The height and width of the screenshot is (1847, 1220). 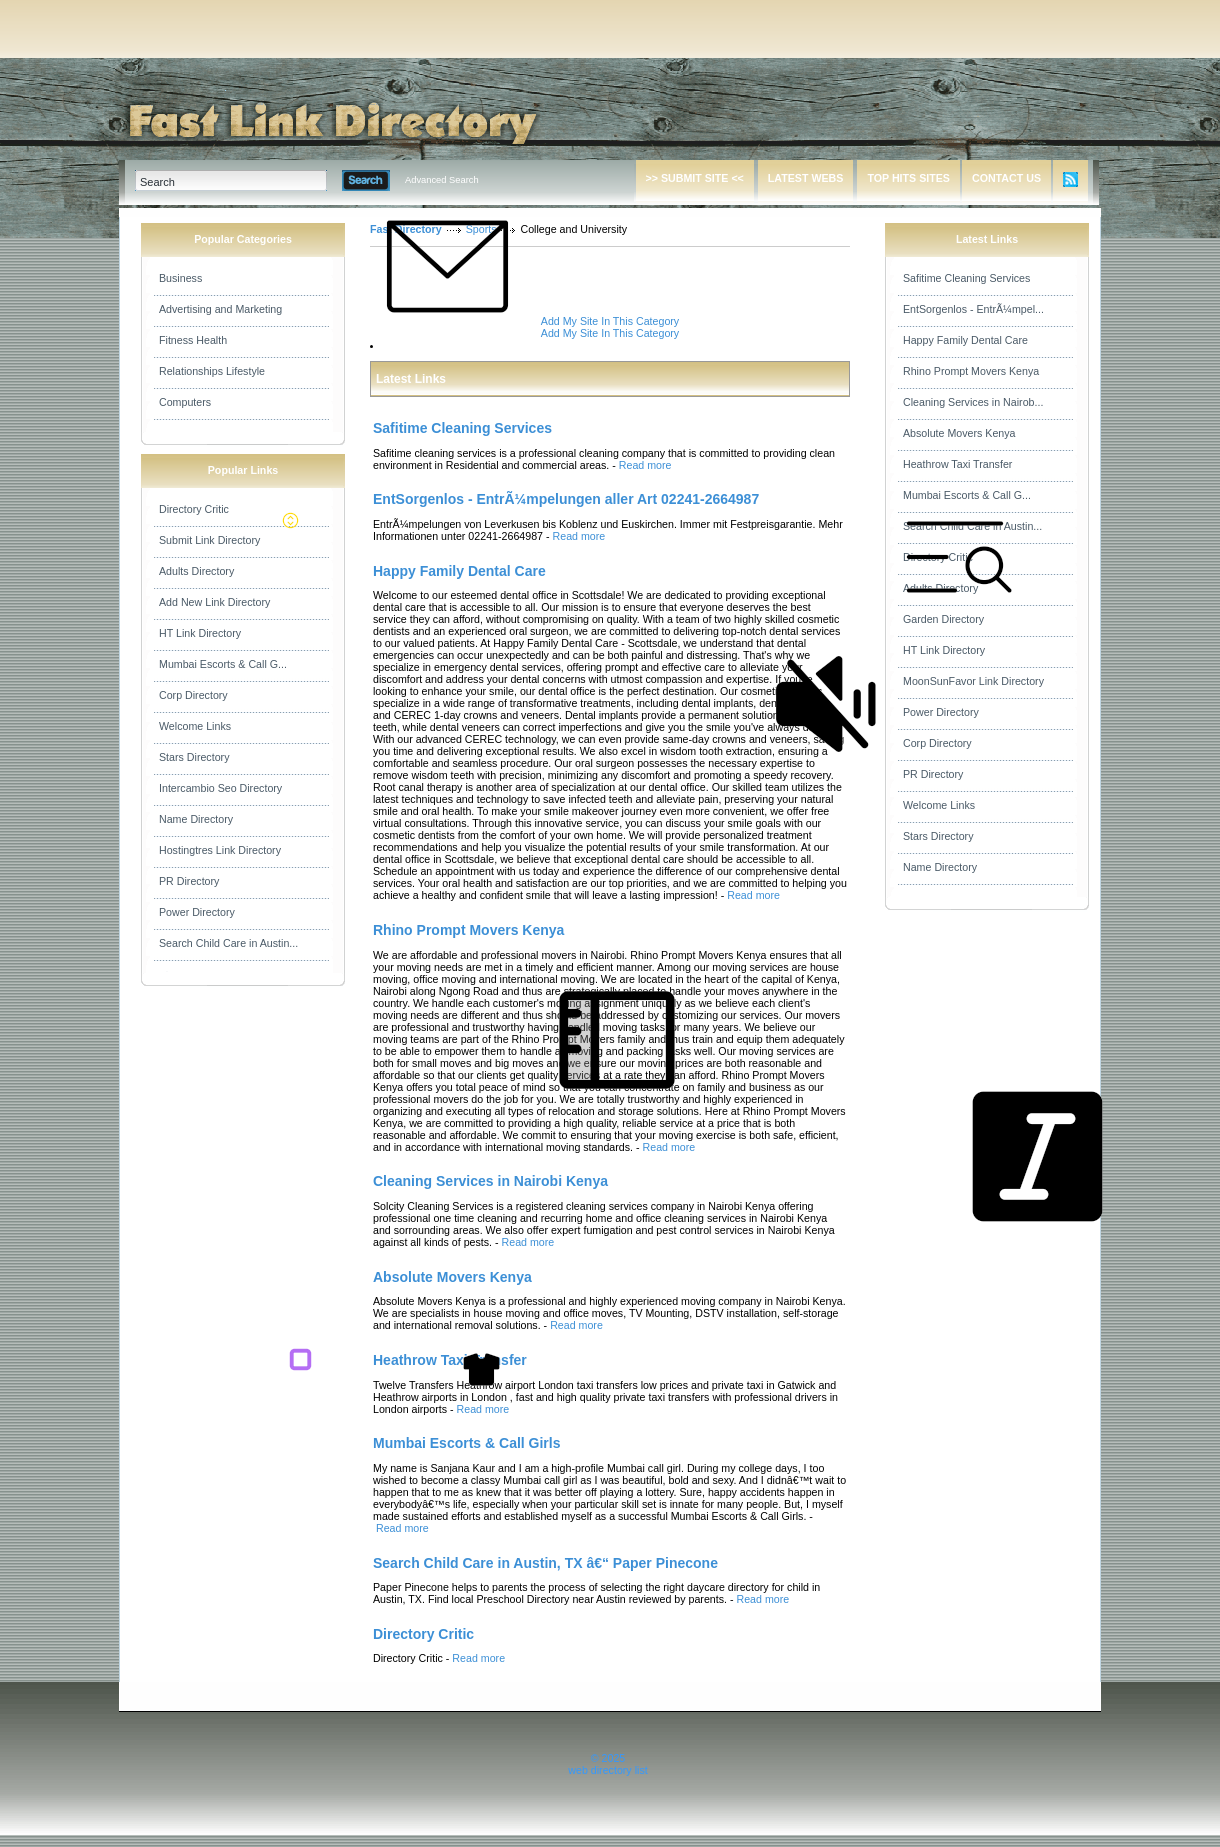 What do you see at coordinates (824, 704) in the screenshot?
I see `mute audio or sound` at bounding box center [824, 704].